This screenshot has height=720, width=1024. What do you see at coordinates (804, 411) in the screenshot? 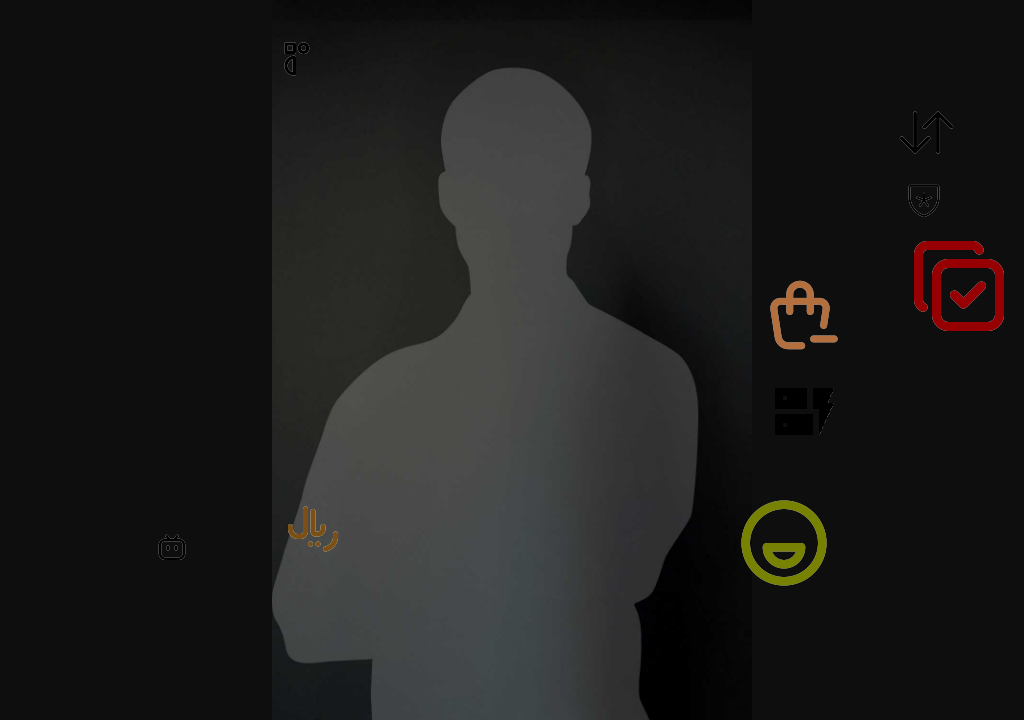
I see `access dynamic form builder` at bounding box center [804, 411].